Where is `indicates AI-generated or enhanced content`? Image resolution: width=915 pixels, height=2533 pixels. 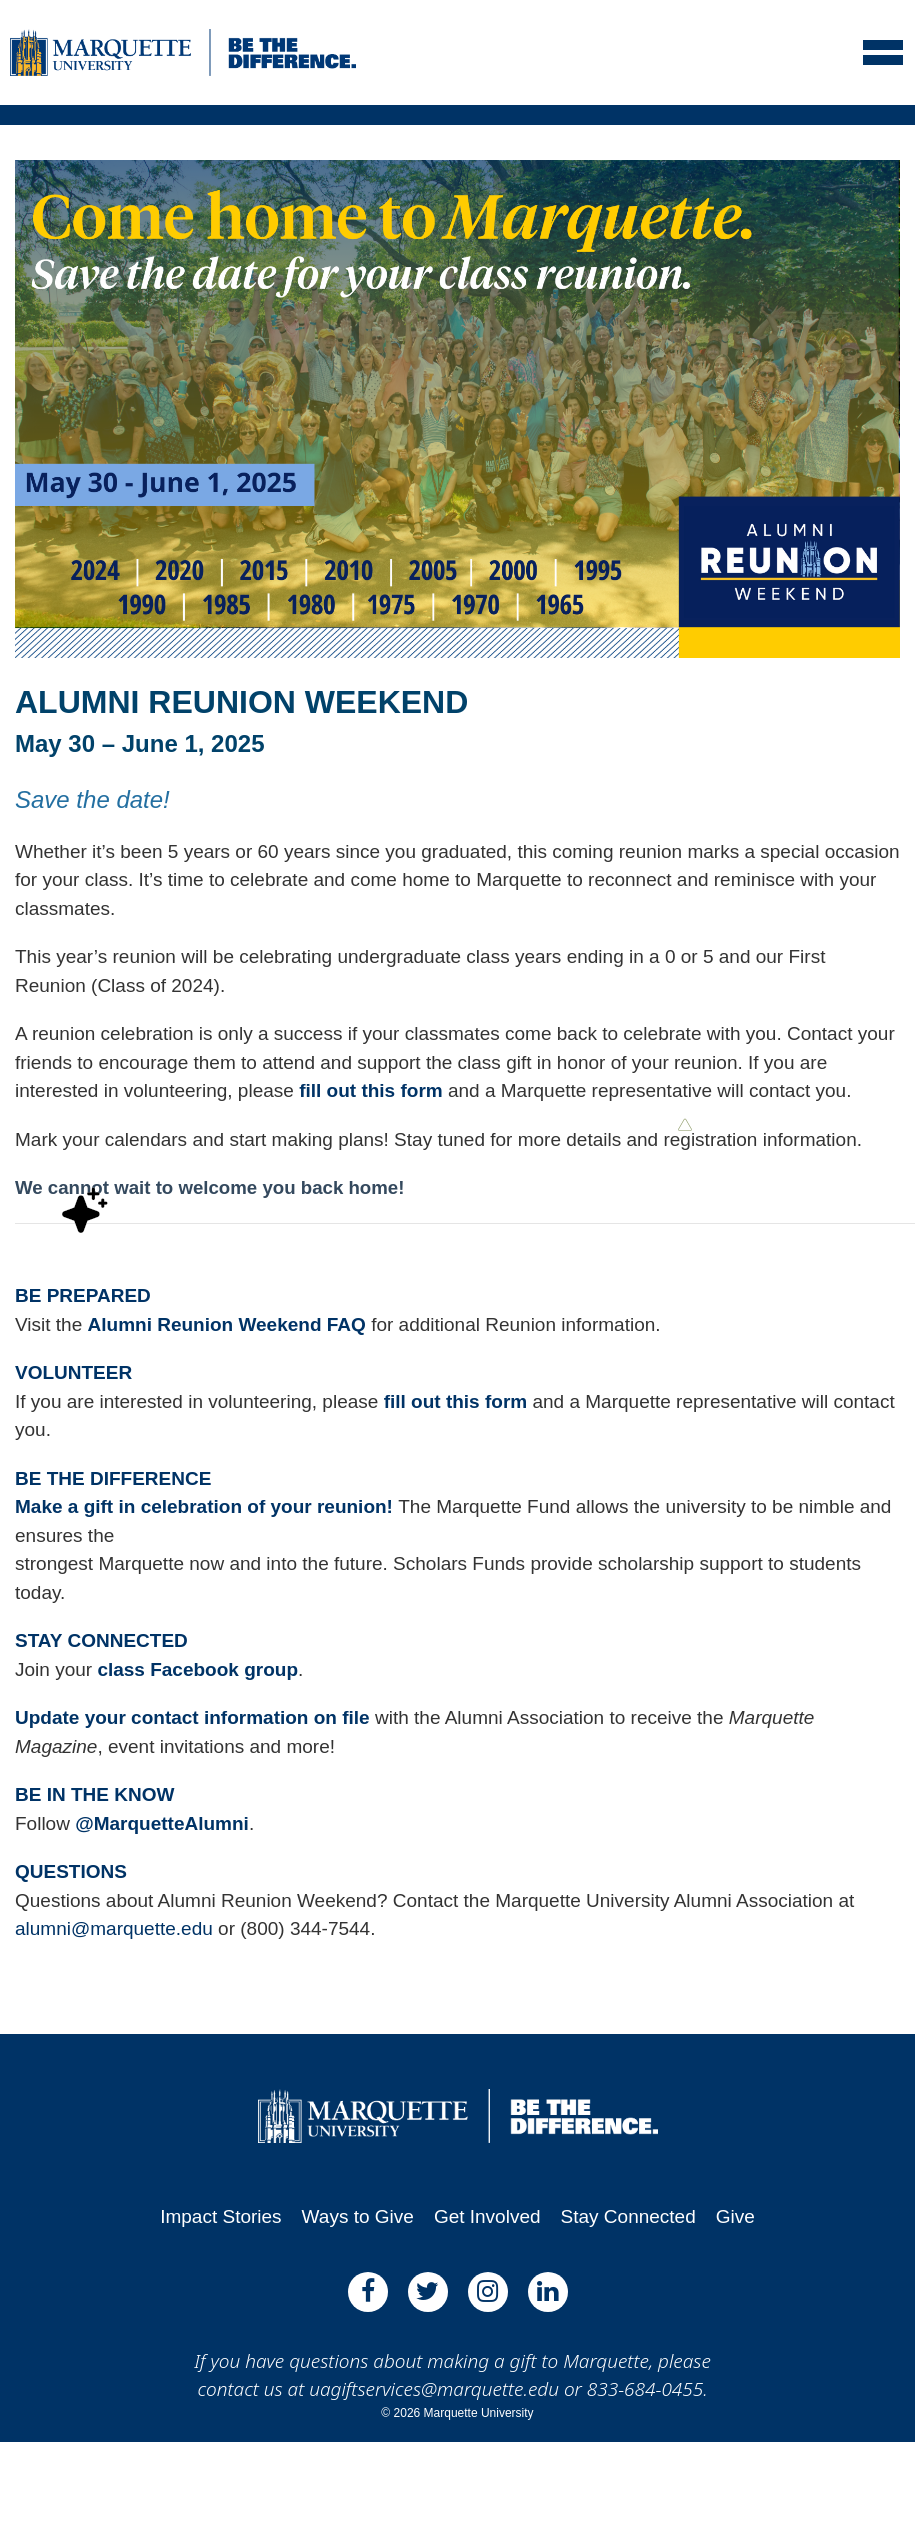
indicates AI-generated or enhanced content is located at coordinates (84, 1211).